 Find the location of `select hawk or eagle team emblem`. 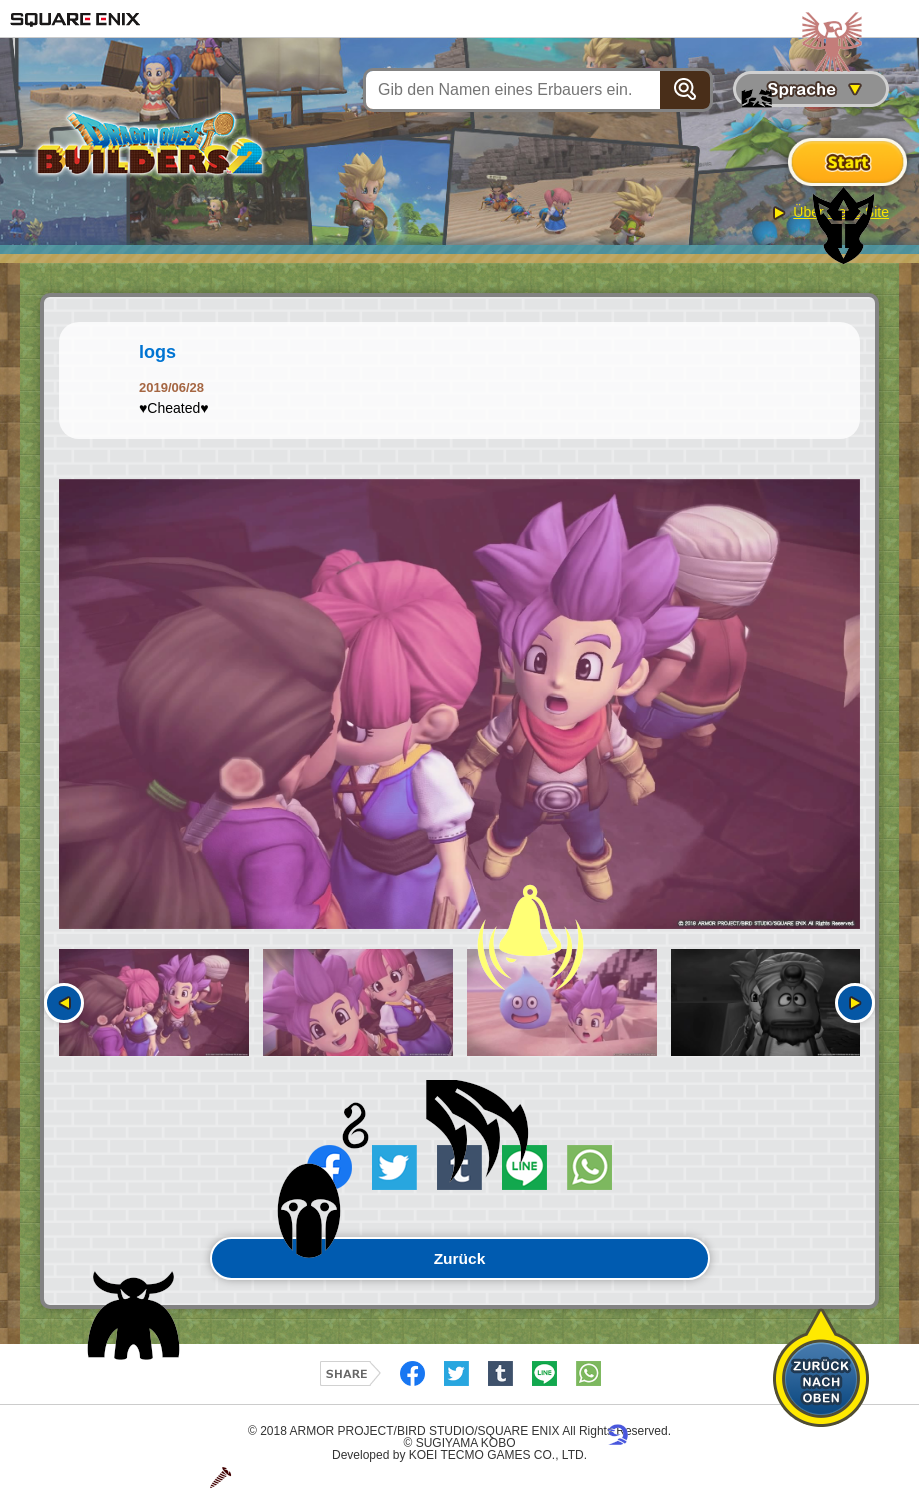

select hawk or eagle team emblem is located at coordinates (832, 42).